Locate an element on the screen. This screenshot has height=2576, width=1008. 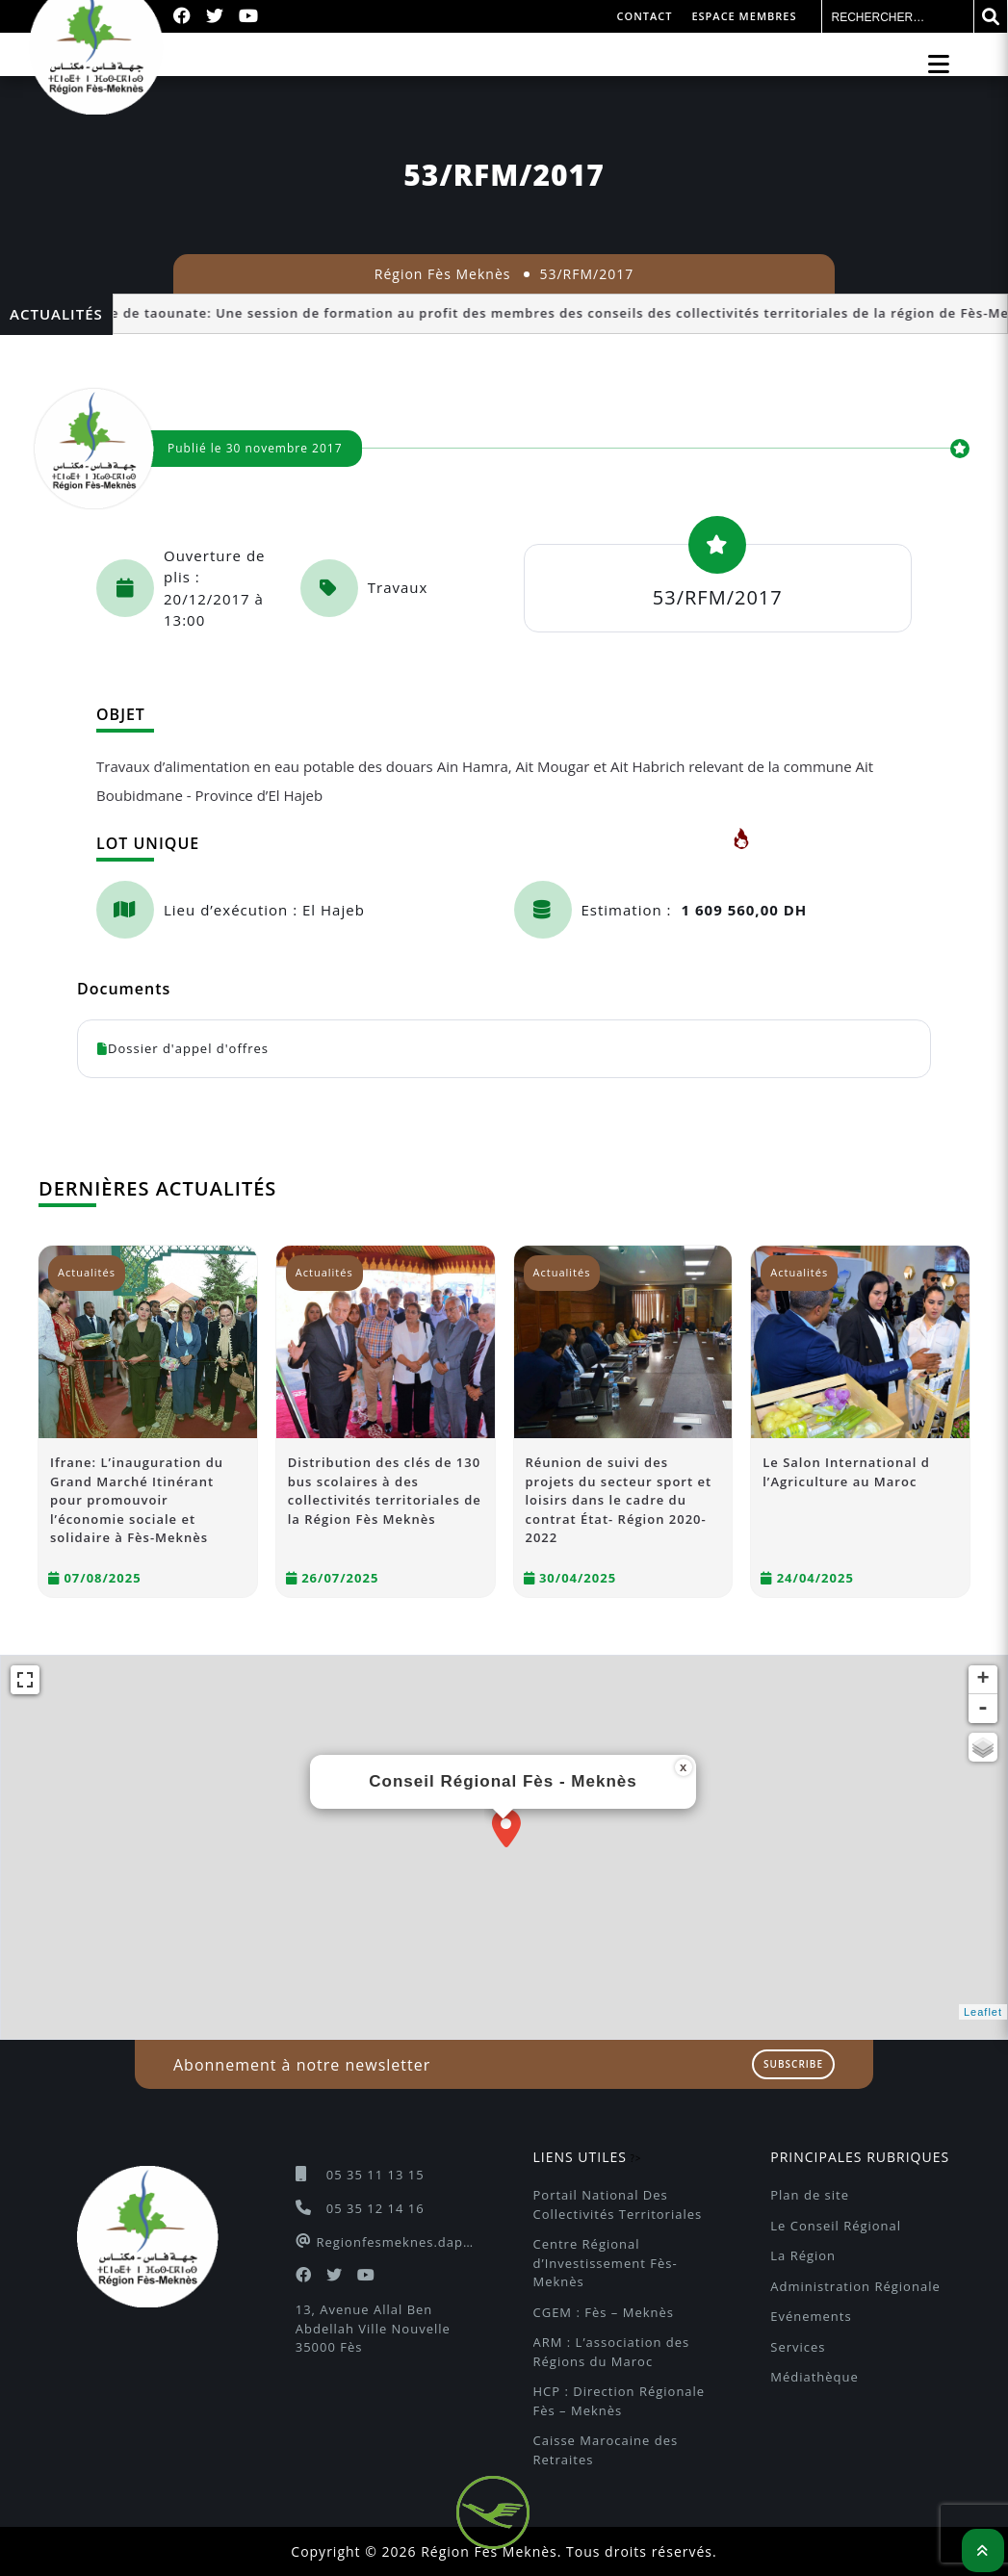
open Firefly III personal finance manager is located at coordinates (741, 838).